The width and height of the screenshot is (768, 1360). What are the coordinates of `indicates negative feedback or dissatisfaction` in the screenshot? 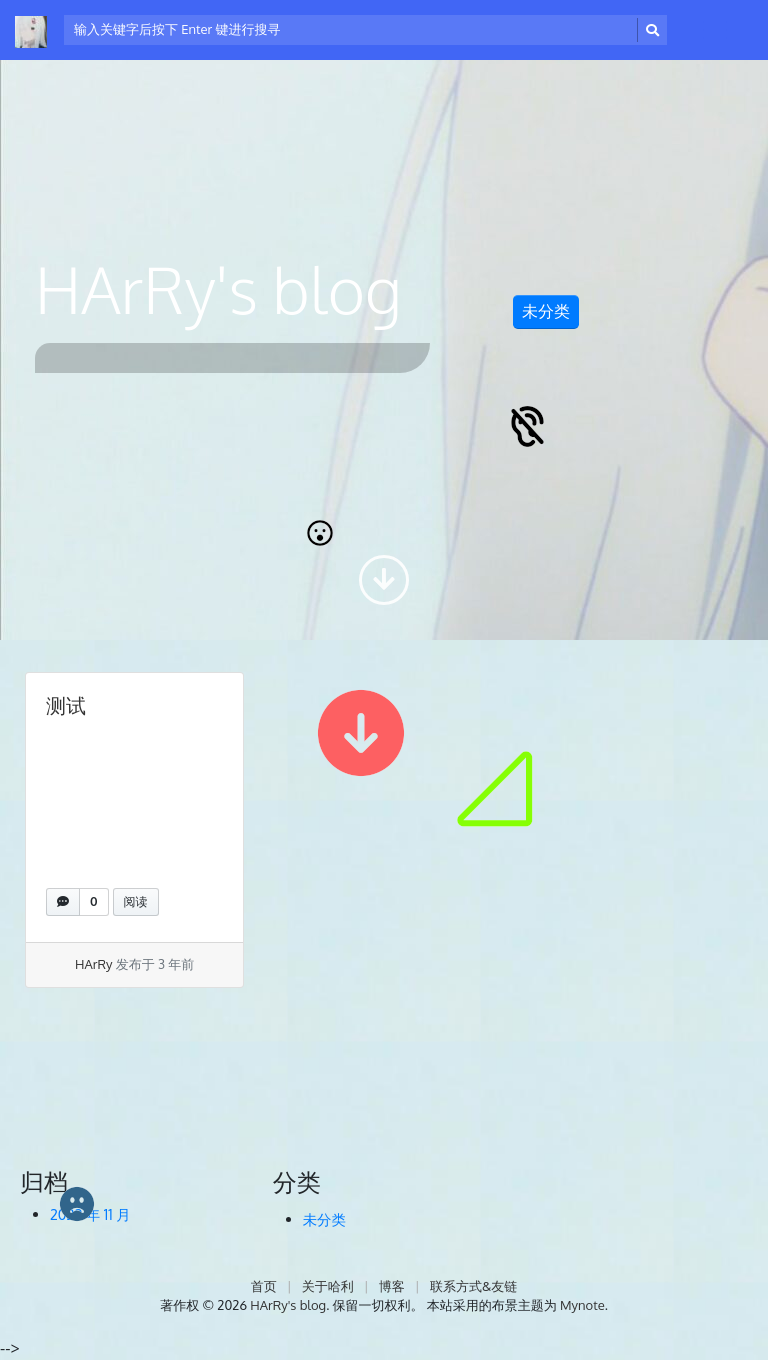 It's located at (77, 1204).